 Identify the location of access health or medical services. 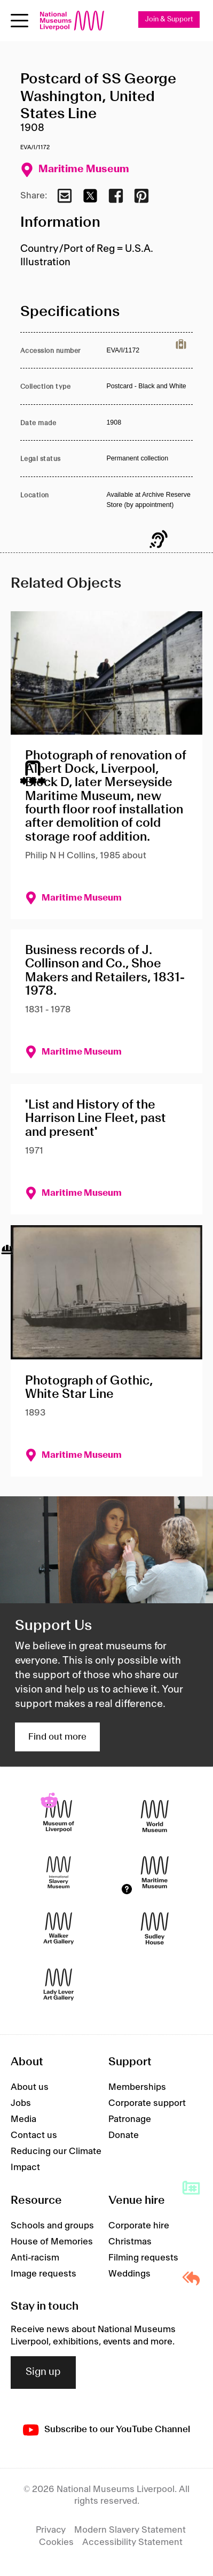
(181, 344).